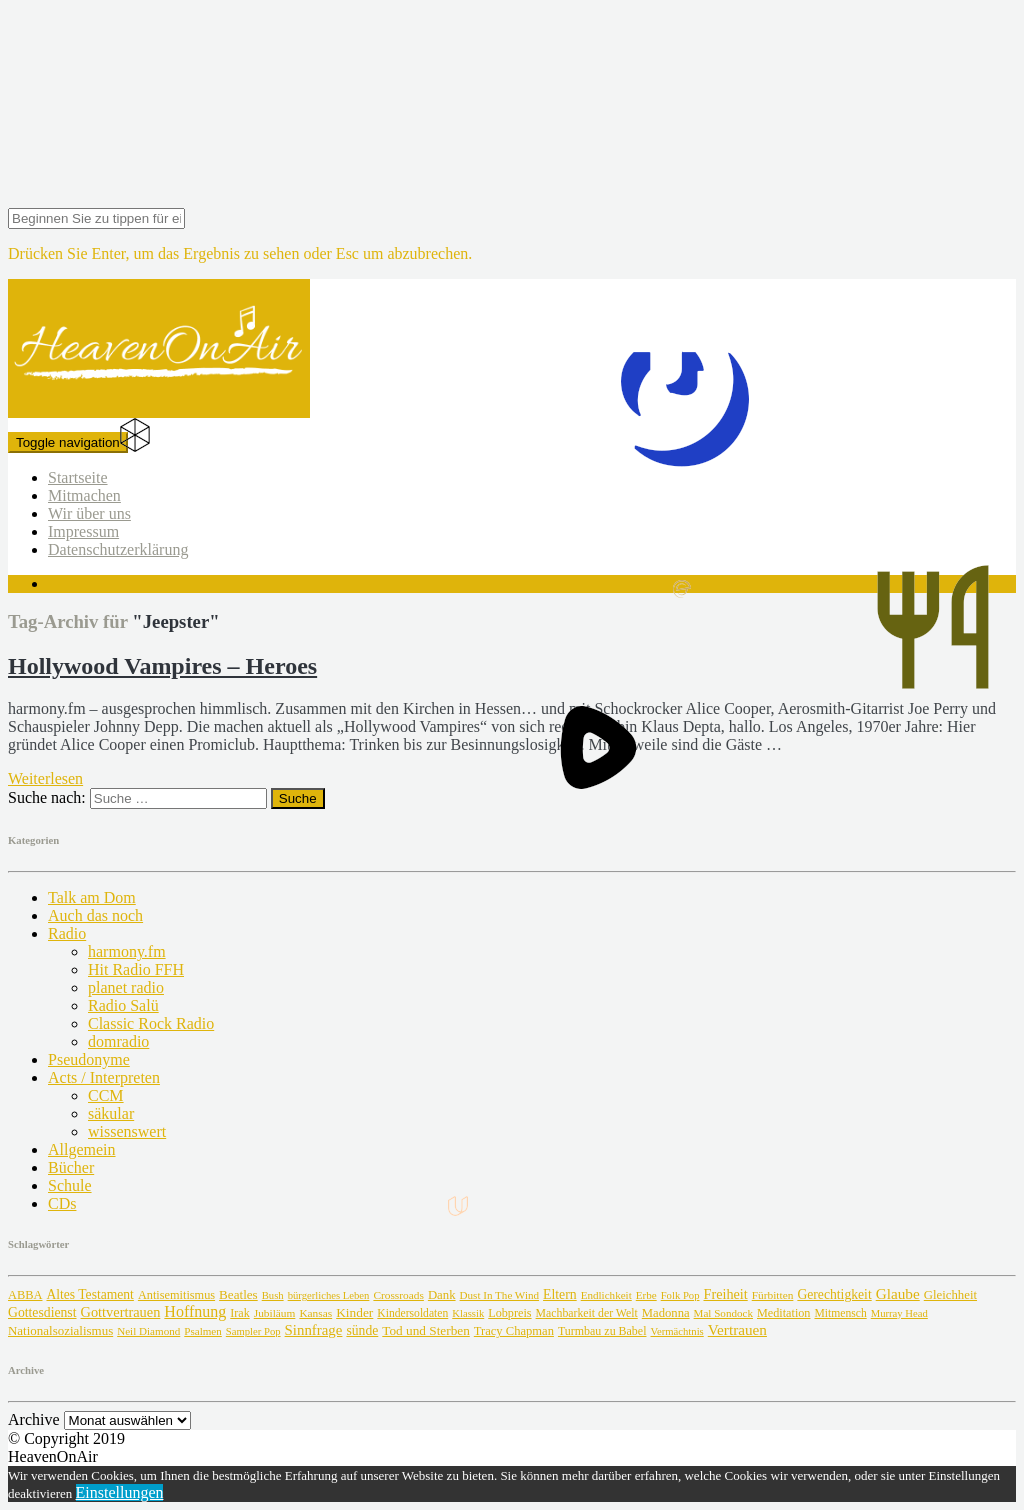 This screenshot has height=1510, width=1024. I want to click on vfairs virtual events platform logo, so click(135, 435).